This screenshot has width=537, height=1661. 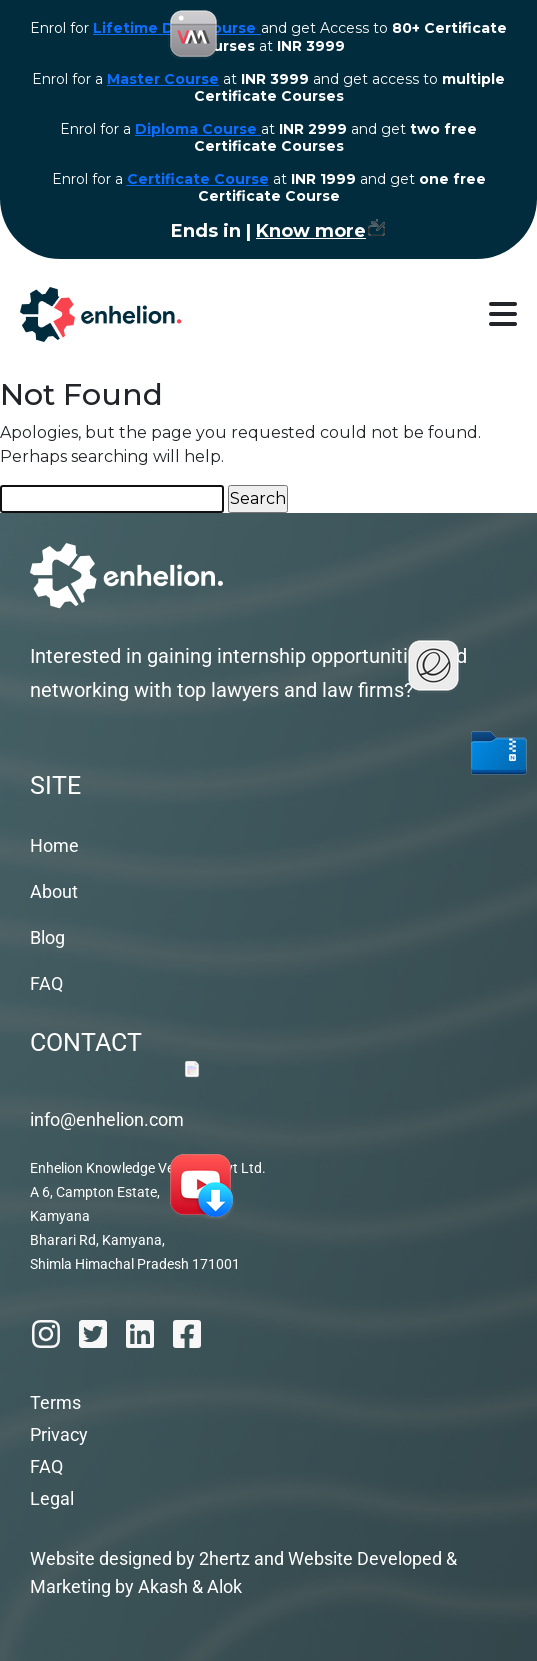 I want to click on access development tools and applications, so click(x=192, y=1069).